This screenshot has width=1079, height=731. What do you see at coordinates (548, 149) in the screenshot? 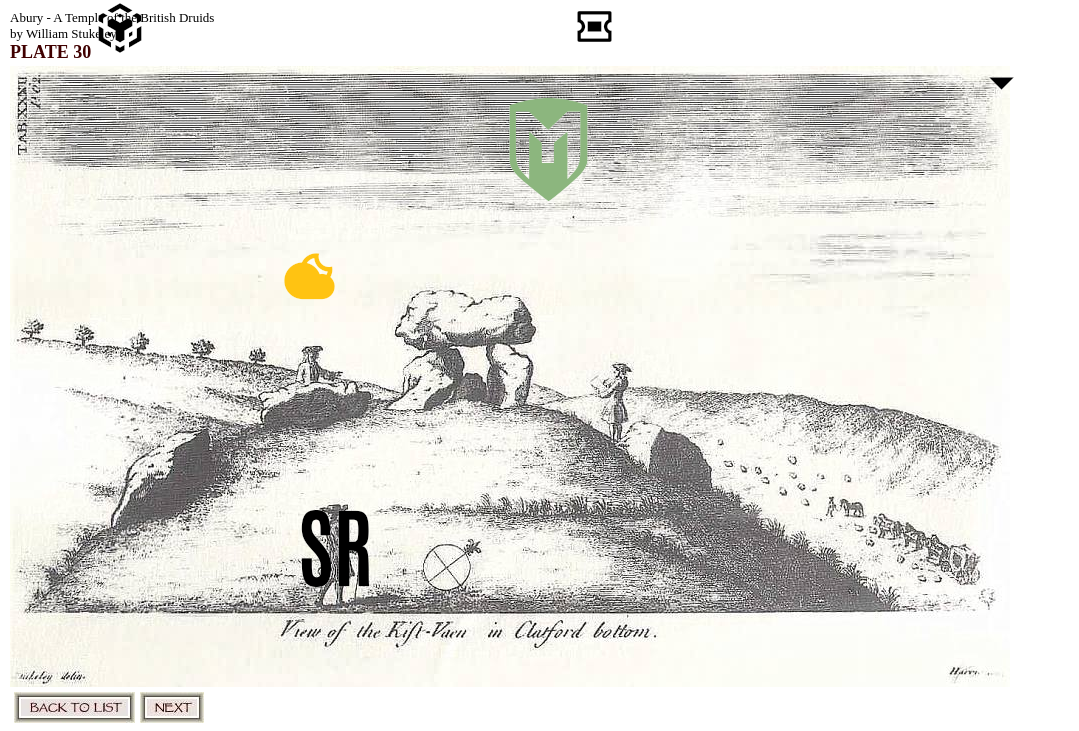
I see `metasploit penetration testing framework logo` at bounding box center [548, 149].